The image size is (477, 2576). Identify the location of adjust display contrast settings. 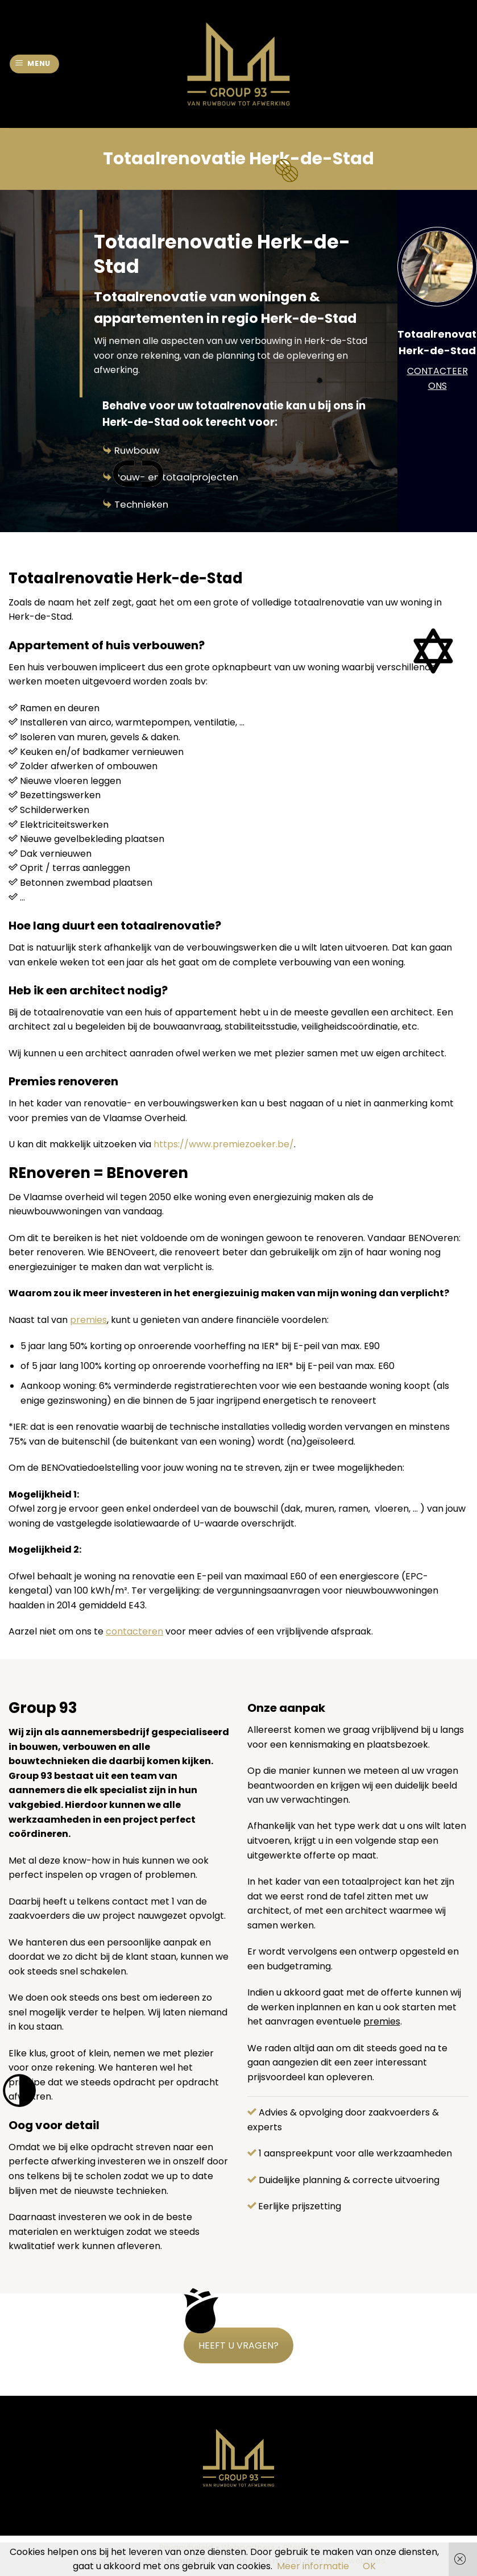
(19, 2090).